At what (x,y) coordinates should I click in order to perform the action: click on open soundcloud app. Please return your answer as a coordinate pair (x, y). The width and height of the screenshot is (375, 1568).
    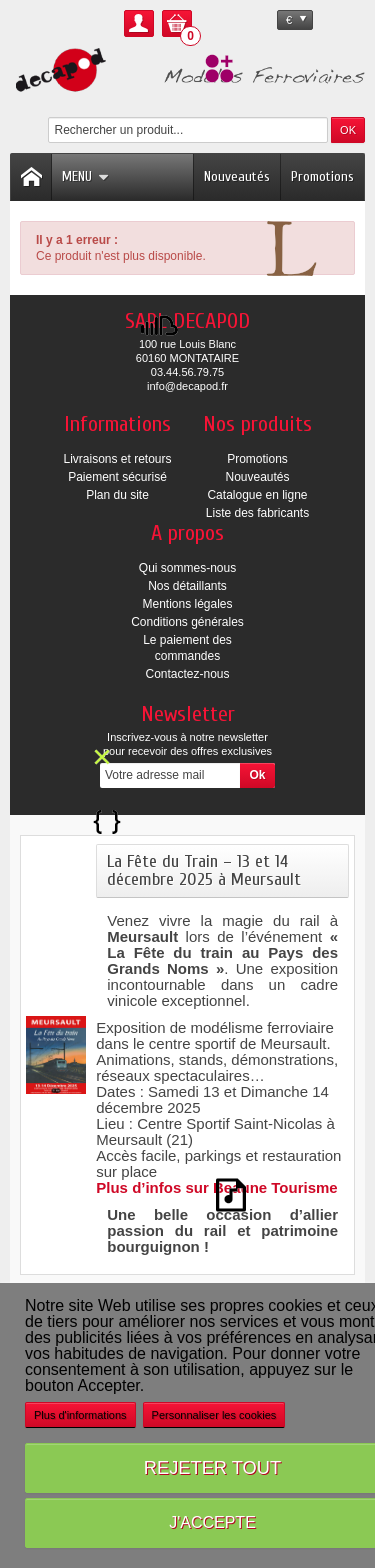
    Looking at the image, I should click on (159, 324).